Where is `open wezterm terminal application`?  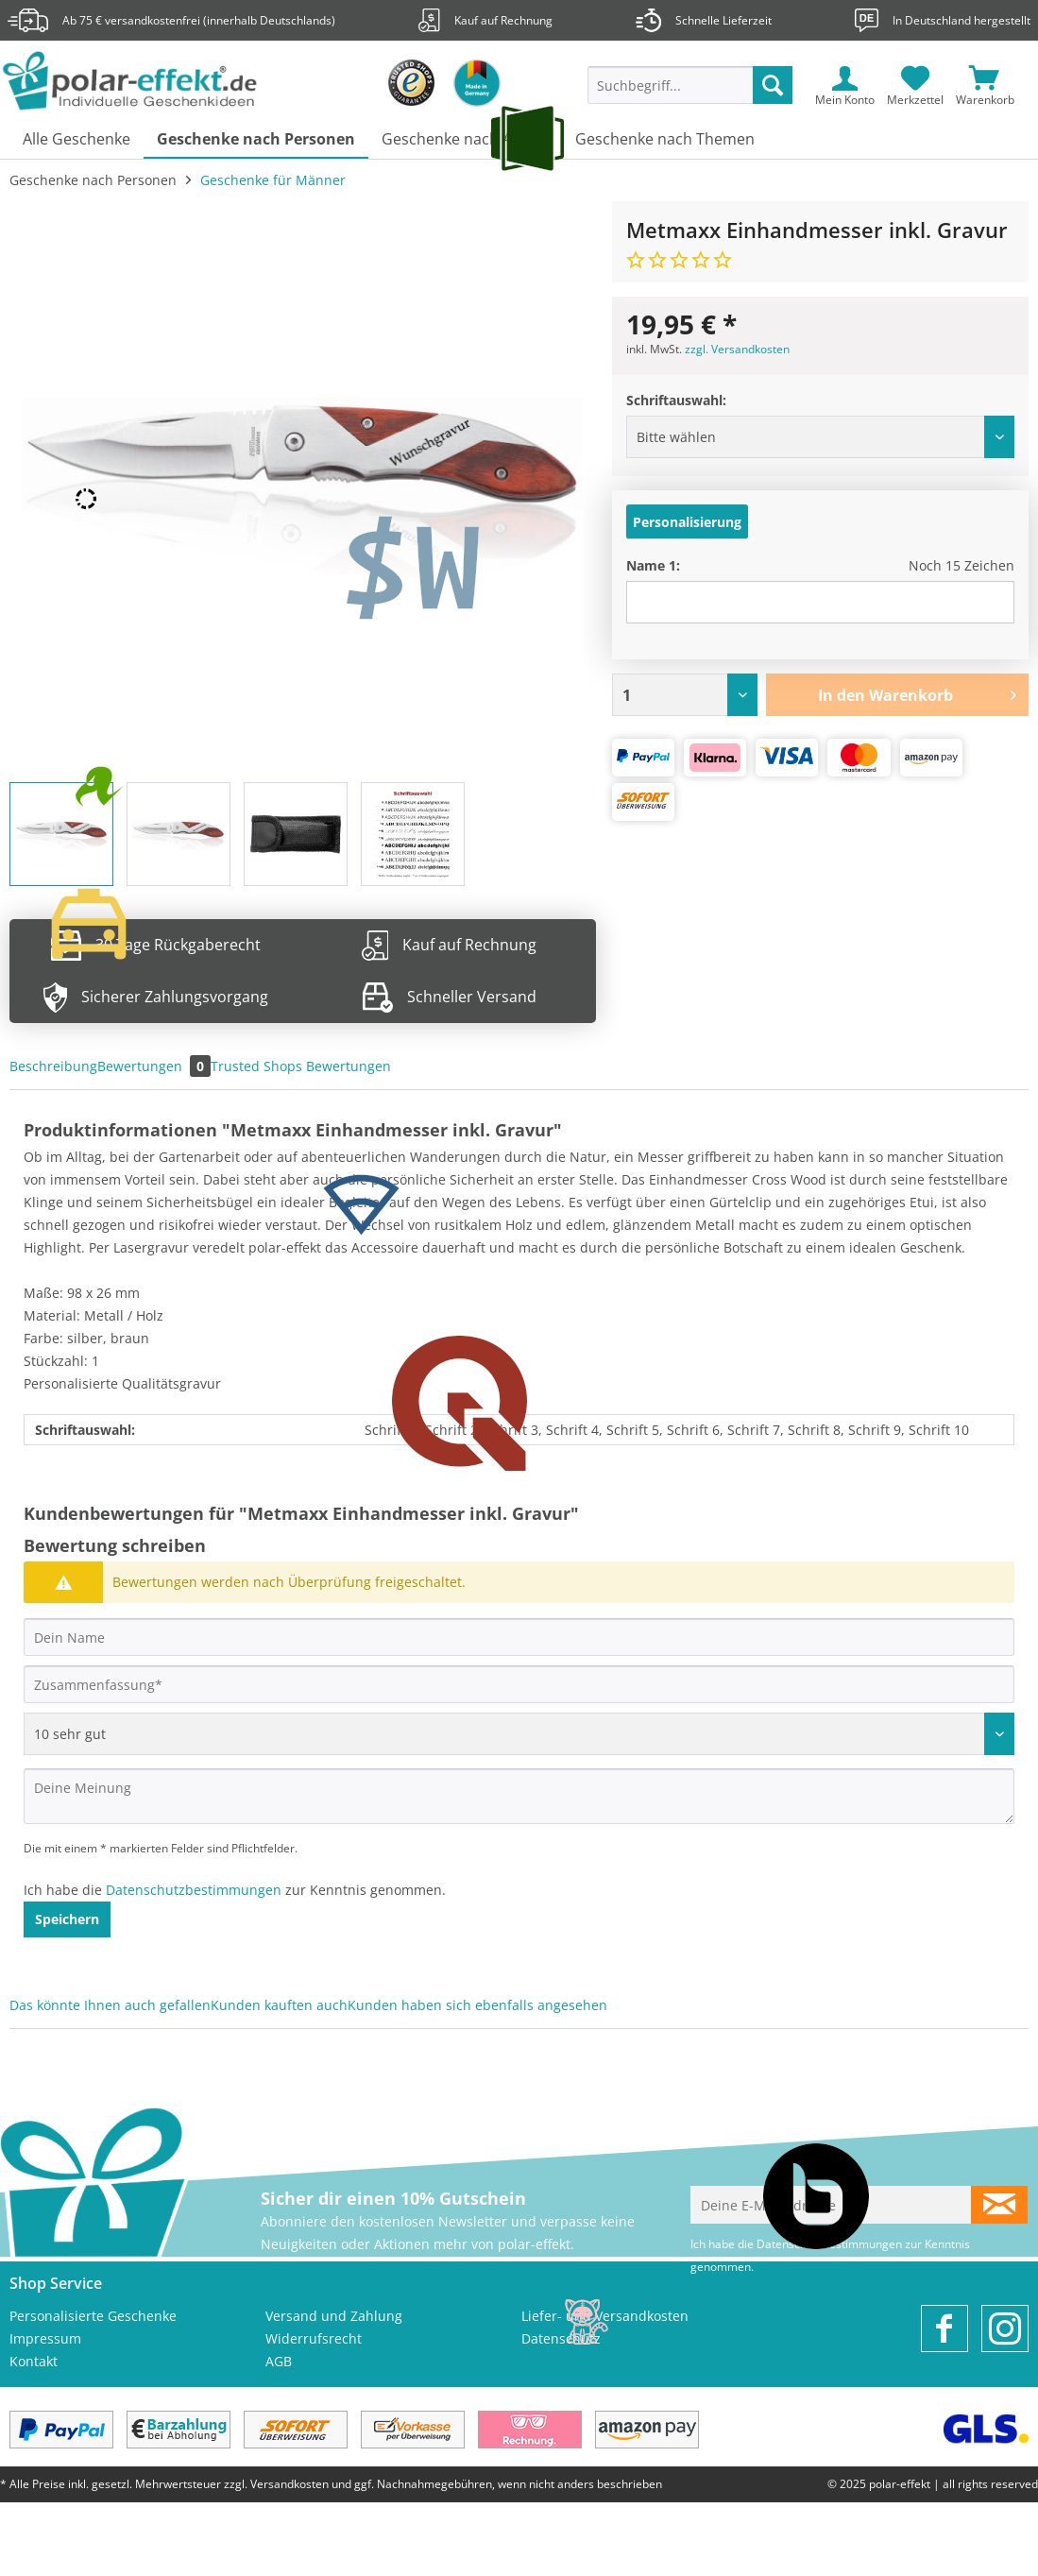
open wezterm terminal application is located at coordinates (413, 568).